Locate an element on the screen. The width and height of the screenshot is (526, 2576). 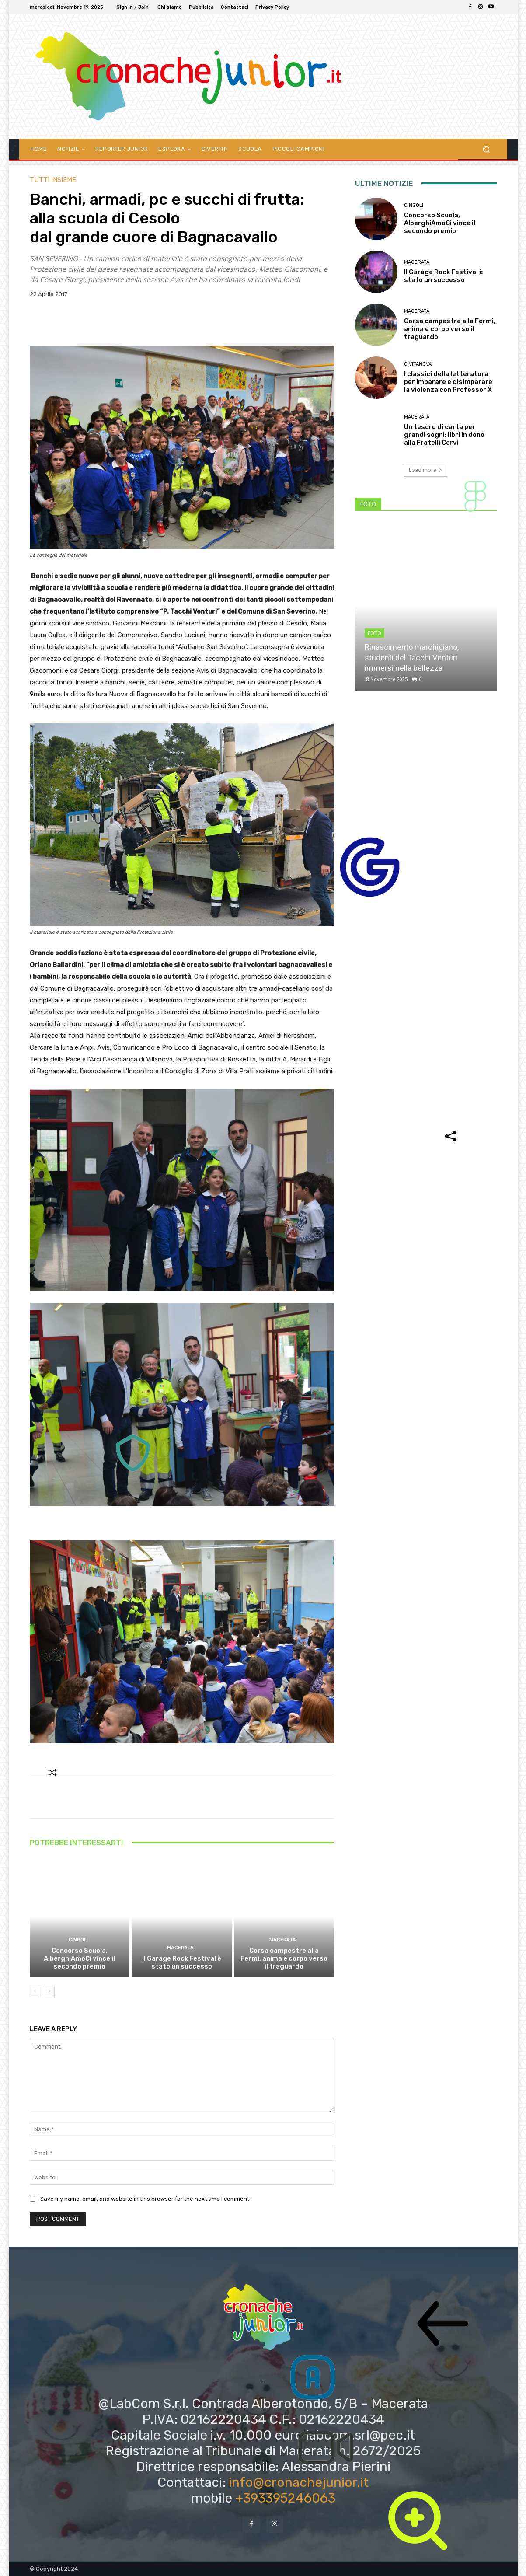
share content with others is located at coordinates (451, 1136).